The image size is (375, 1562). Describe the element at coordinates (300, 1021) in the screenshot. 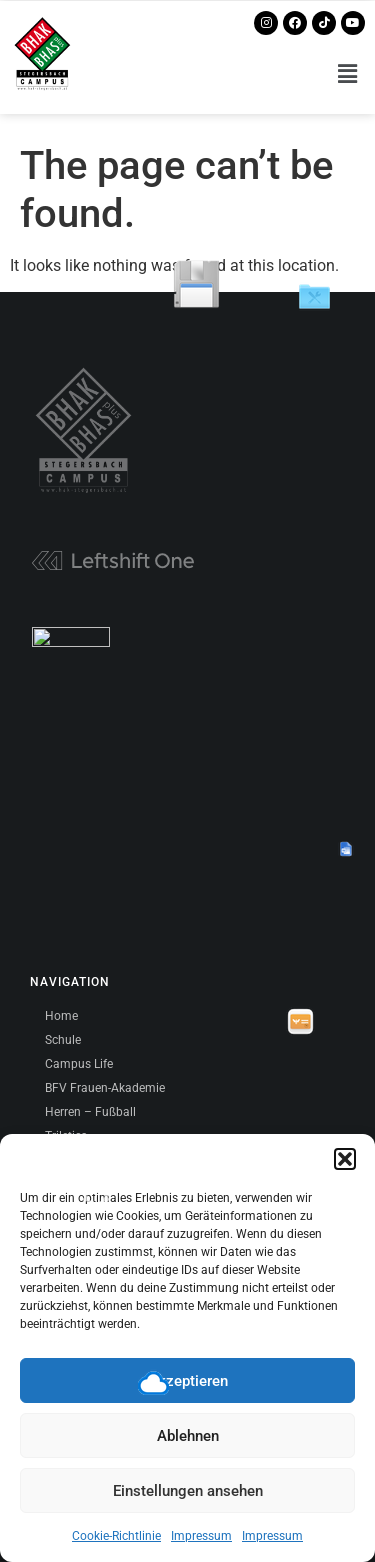

I see `open kandji passport login or authentication` at that location.